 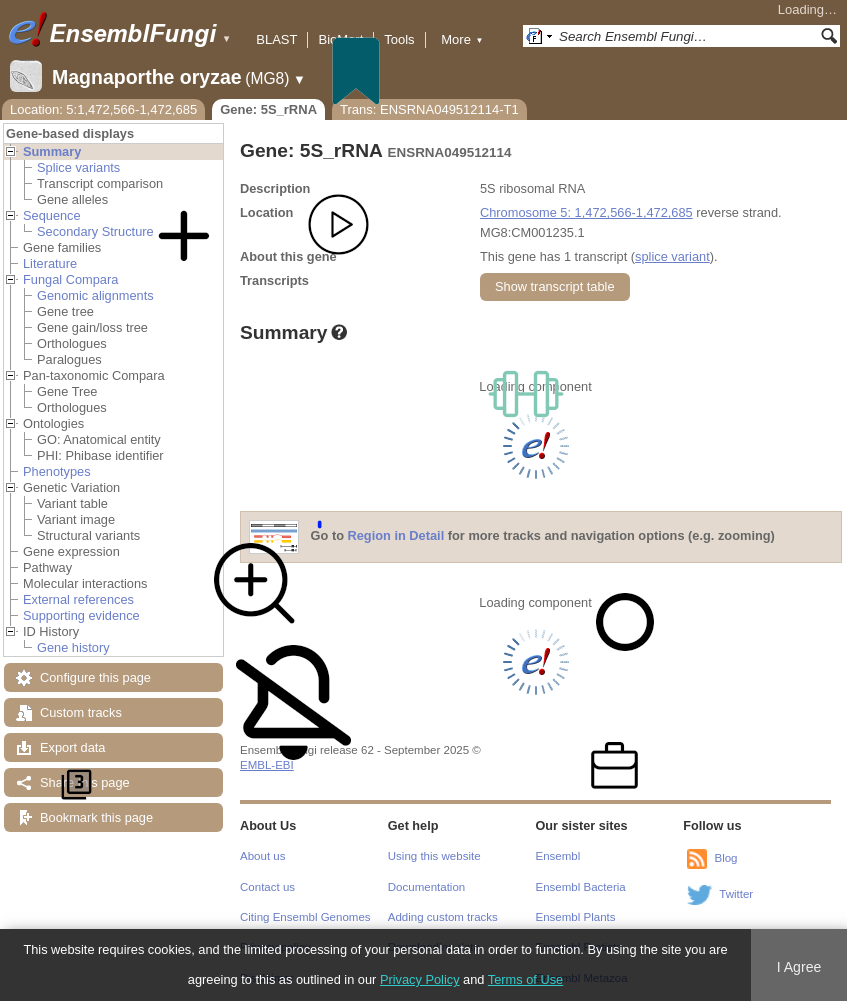 What do you see at coordinates (614, 767) in the screenshot?
I see `access work or business-related content` at bounding box center [614, 767].